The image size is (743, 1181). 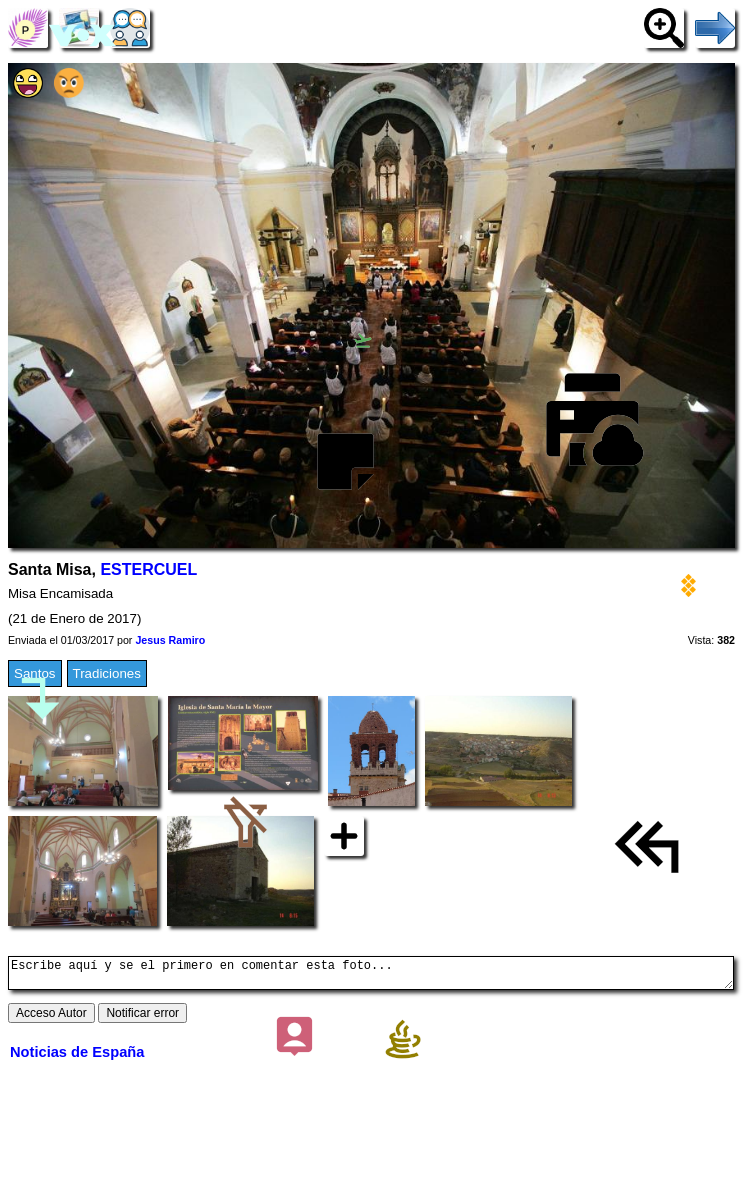 I want to click on open the Setapp app subscription service, so click(x=688, y=585).